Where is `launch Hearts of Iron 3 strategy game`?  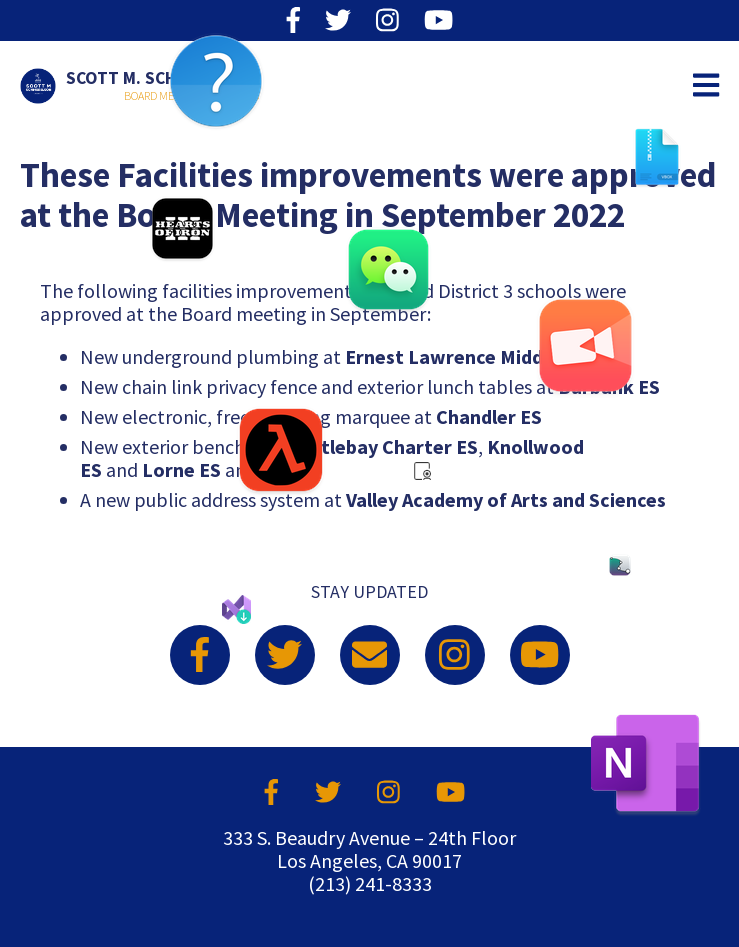
launch Hearts of Iron 3 strategy game is located at coordinates (182, 228).